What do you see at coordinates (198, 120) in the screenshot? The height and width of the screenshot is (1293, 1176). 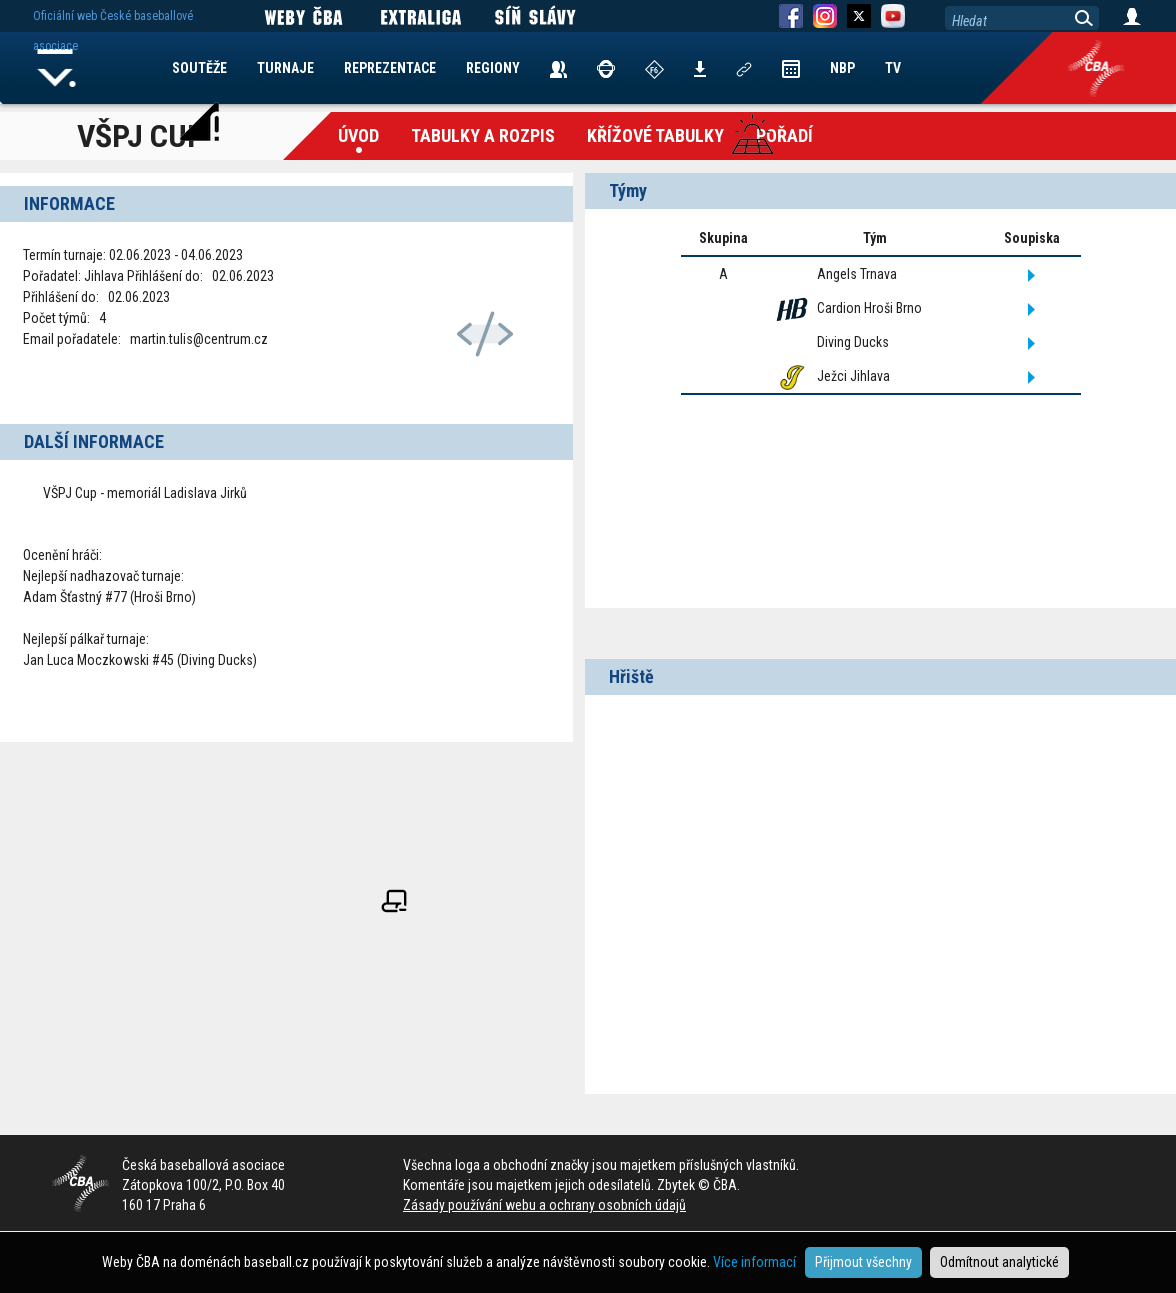 I see `indicates full cellular signal but no internet connection` at bounding box center [198, 120].